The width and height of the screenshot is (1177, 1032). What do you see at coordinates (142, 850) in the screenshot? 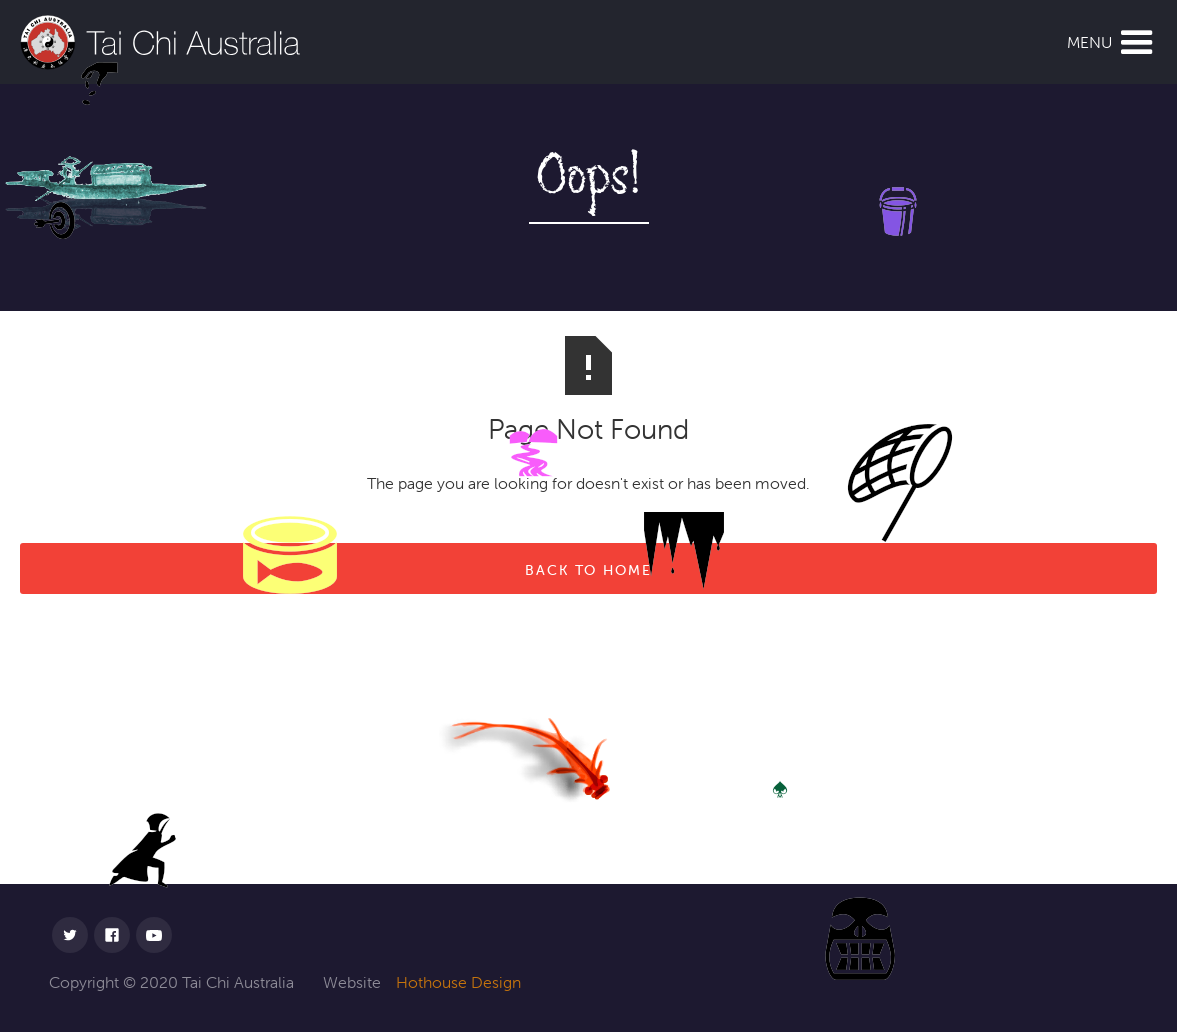
I see `select rogue or assassin character class` at bounding box center [142, 850].